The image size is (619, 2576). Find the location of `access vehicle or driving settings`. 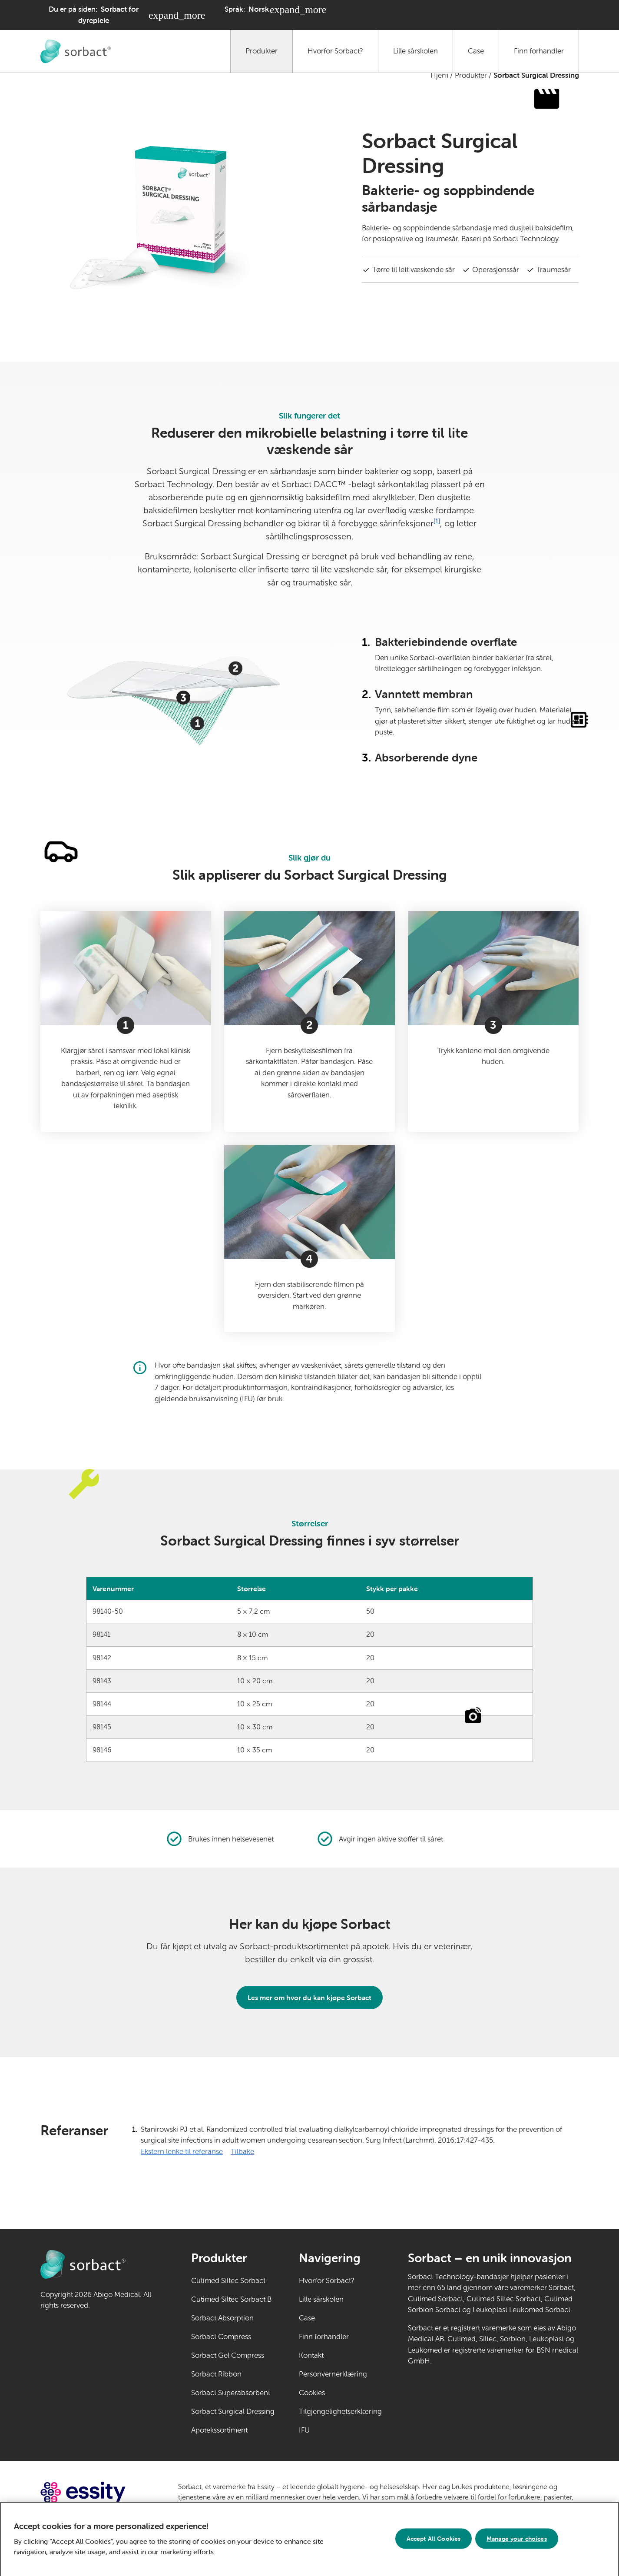

access vehicle or driving settings is located at coordinates (61, 850).